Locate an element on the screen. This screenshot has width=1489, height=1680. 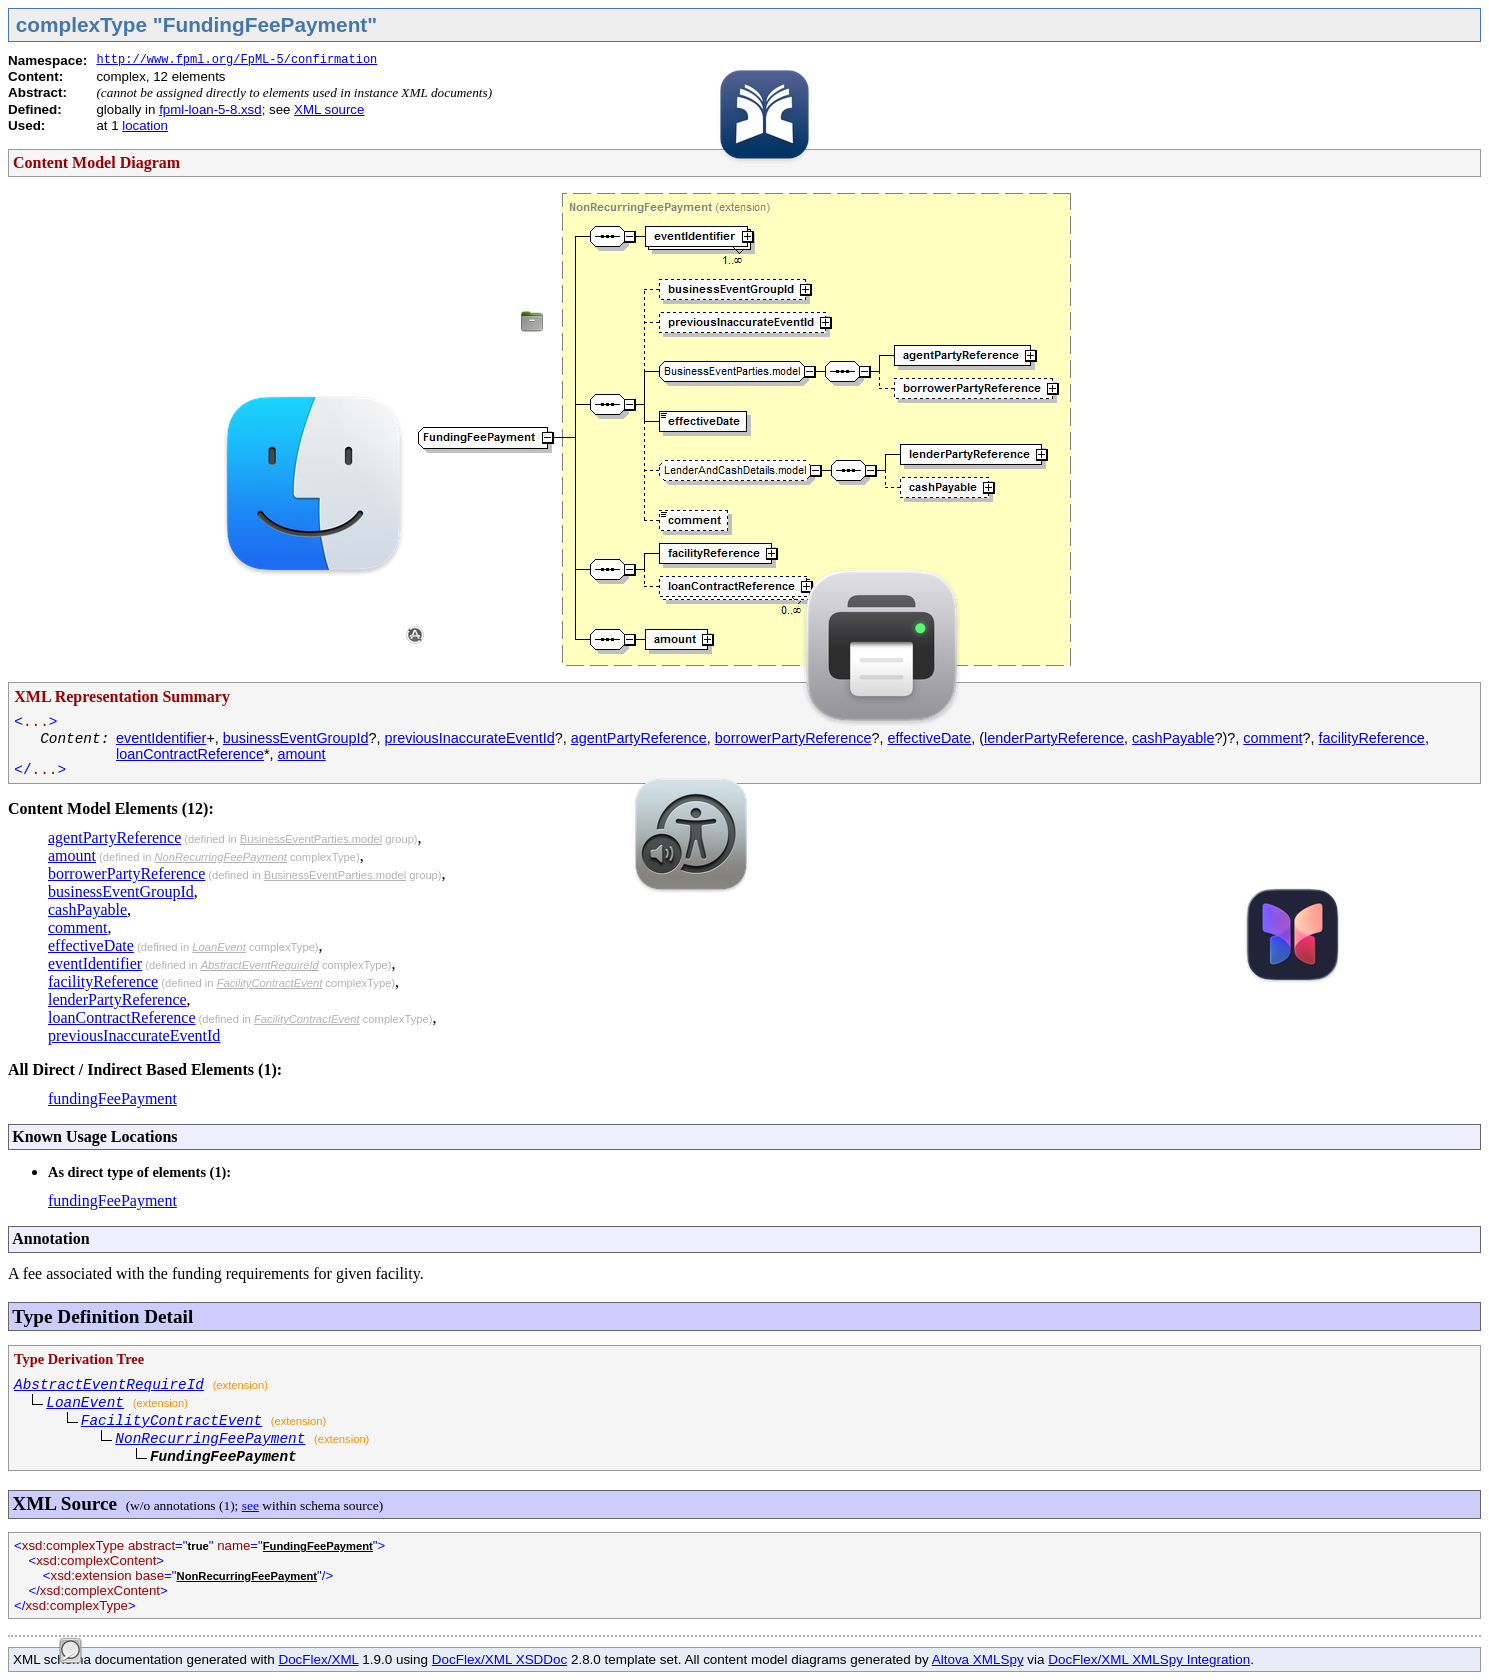
open the journal app is located at coordinates (1292, 934).